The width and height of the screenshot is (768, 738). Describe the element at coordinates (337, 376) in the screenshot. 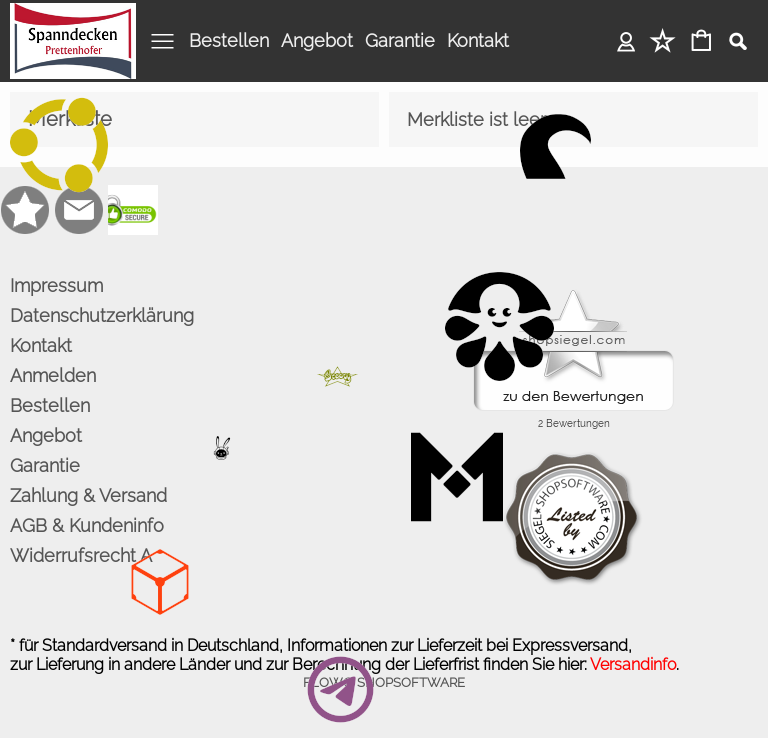

I see `apache groovy programming language logo` at that location.